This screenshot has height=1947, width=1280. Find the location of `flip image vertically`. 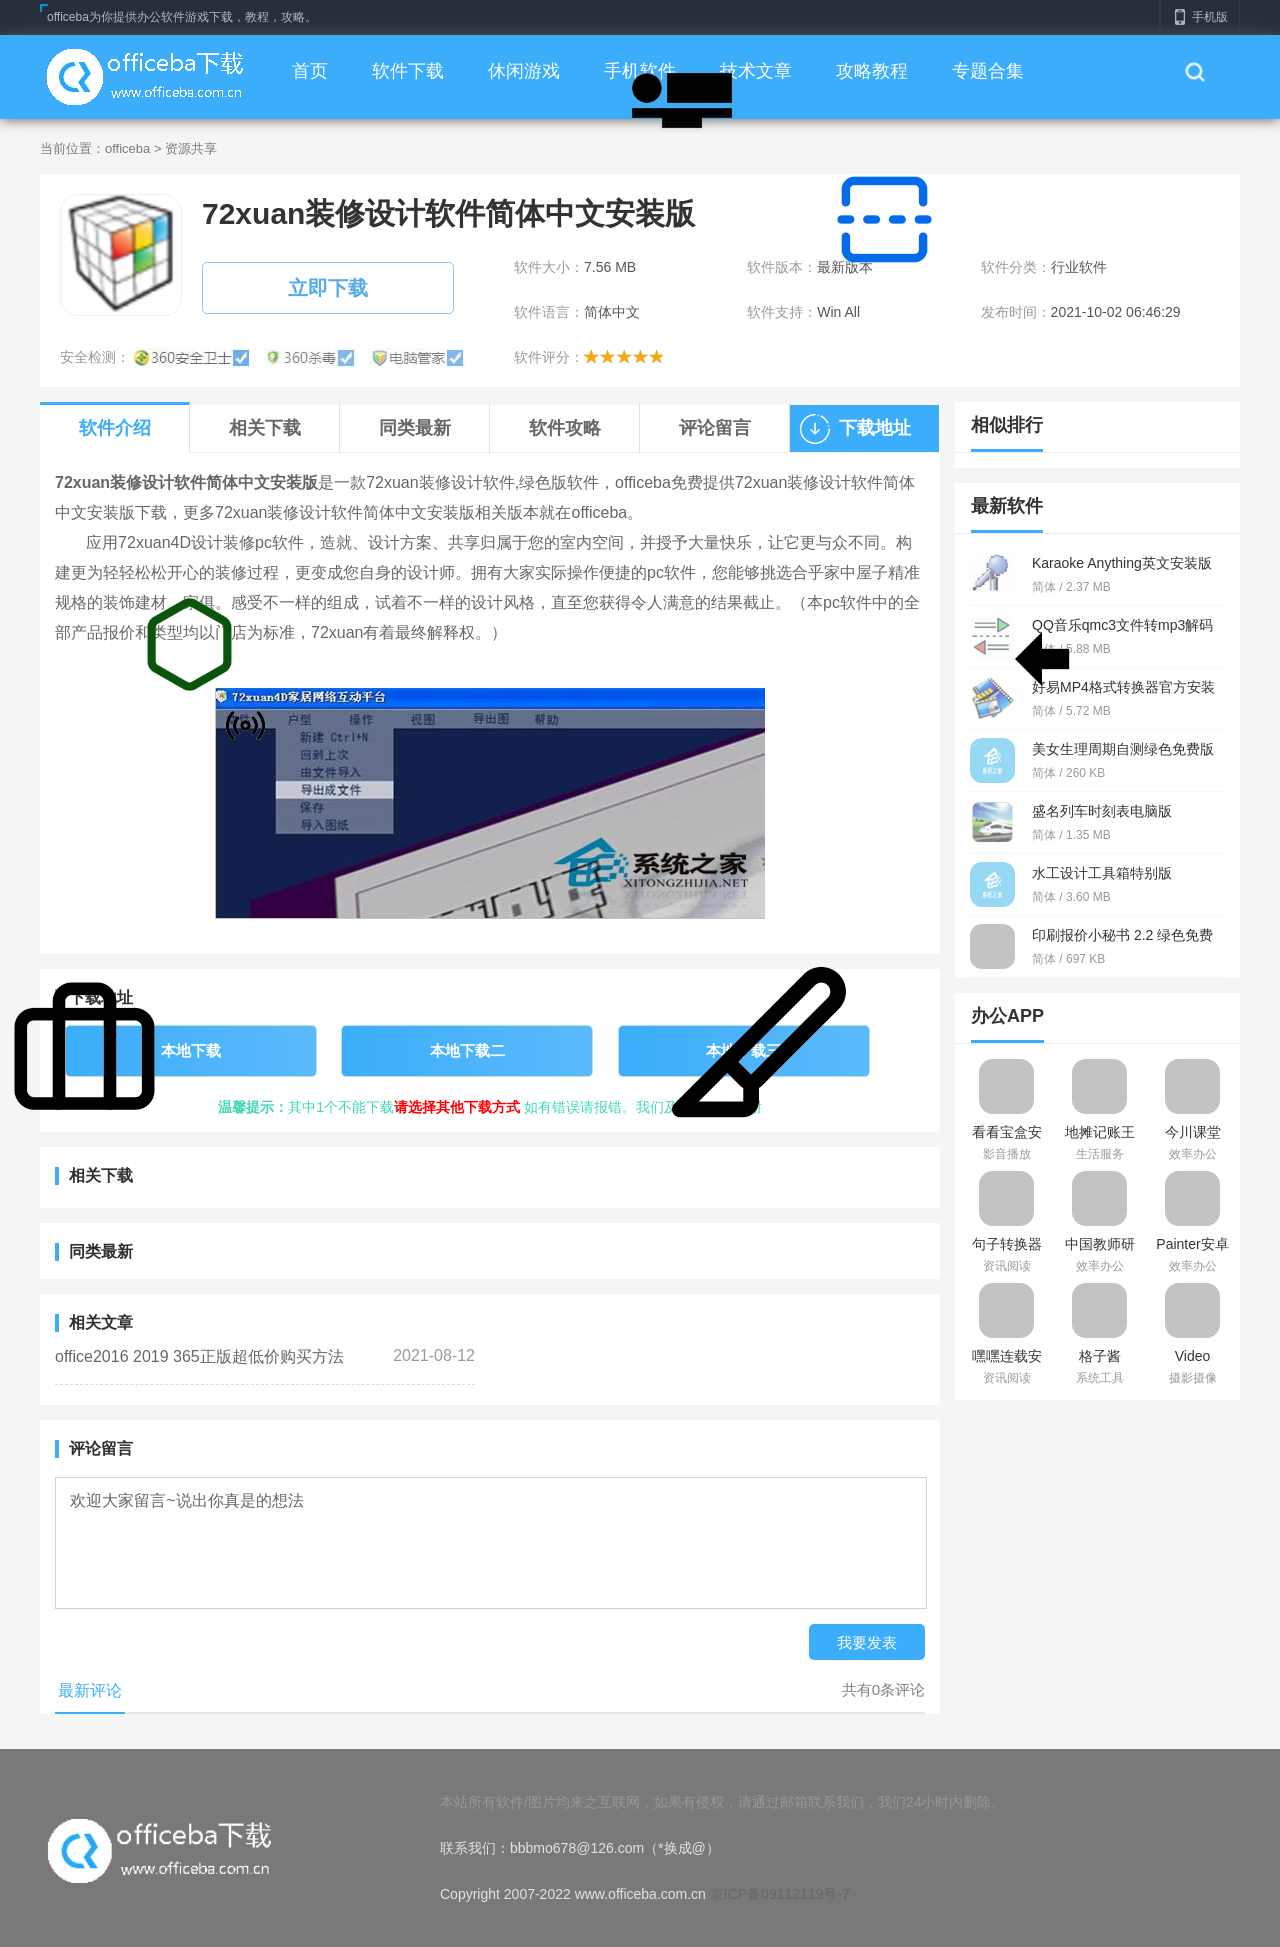

flip image vertically is located at coordinates (884, 219).